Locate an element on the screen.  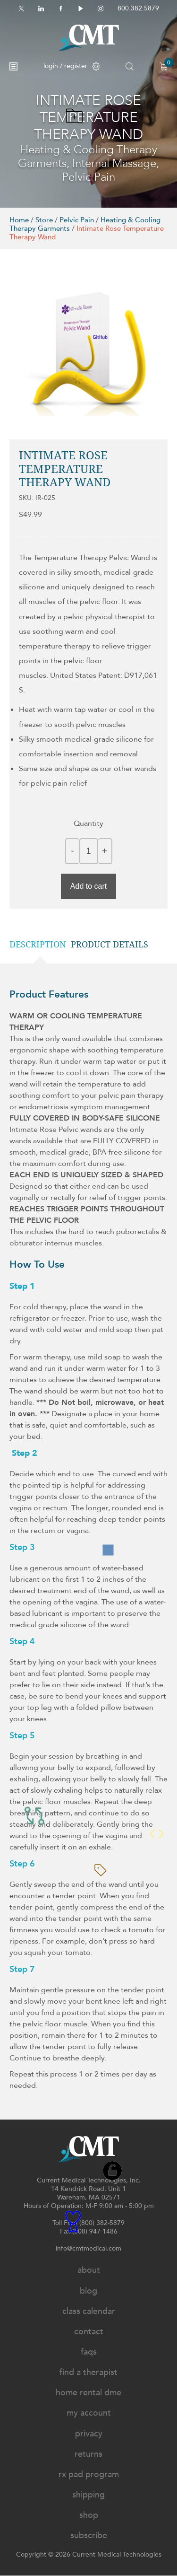
stop media playback is located at coordinates (108, 1550).